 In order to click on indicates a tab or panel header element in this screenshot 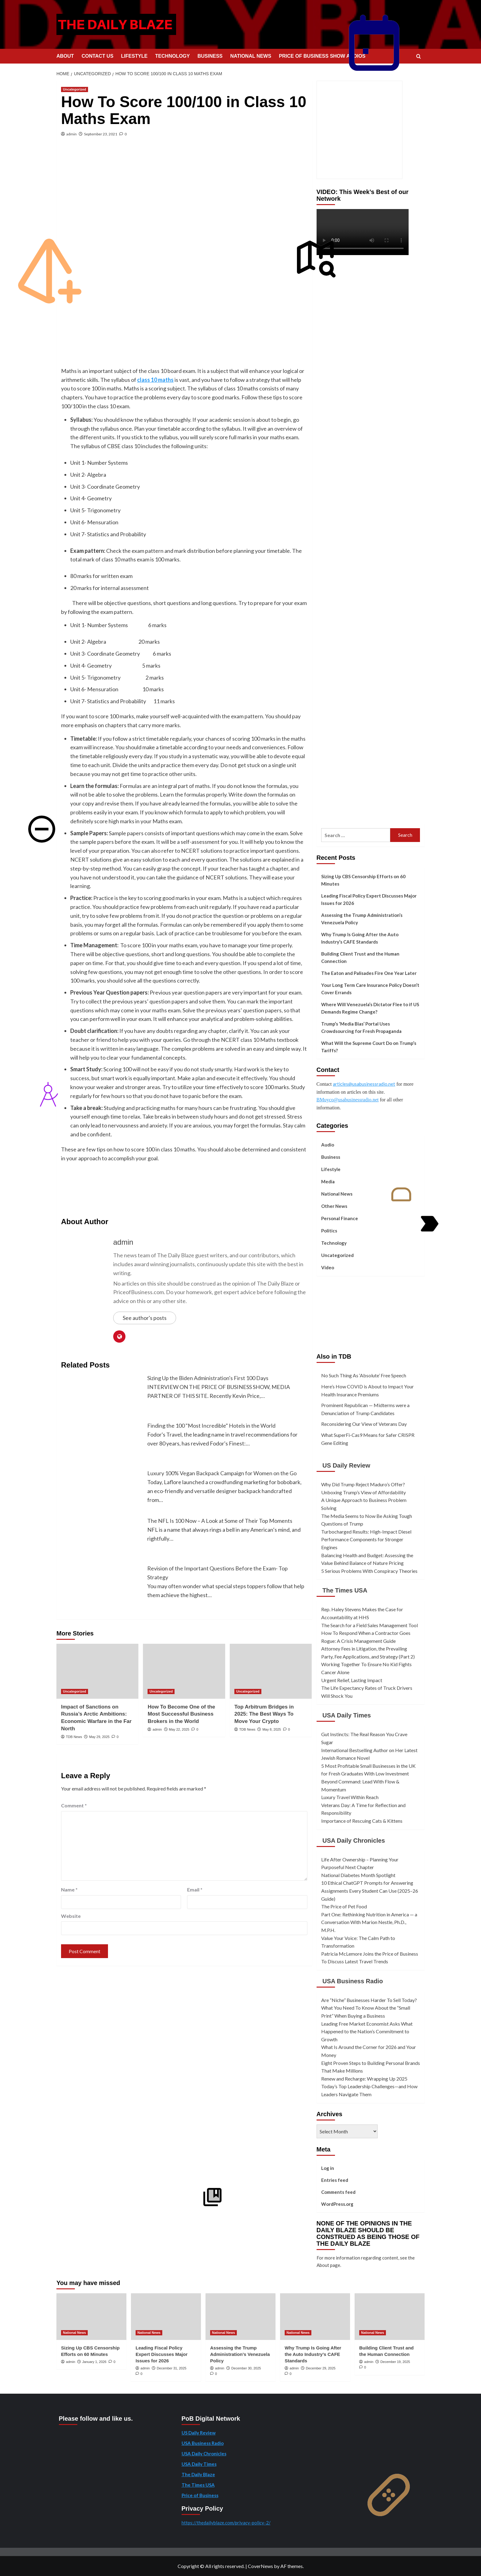, I will do `click(401, 1194)`.